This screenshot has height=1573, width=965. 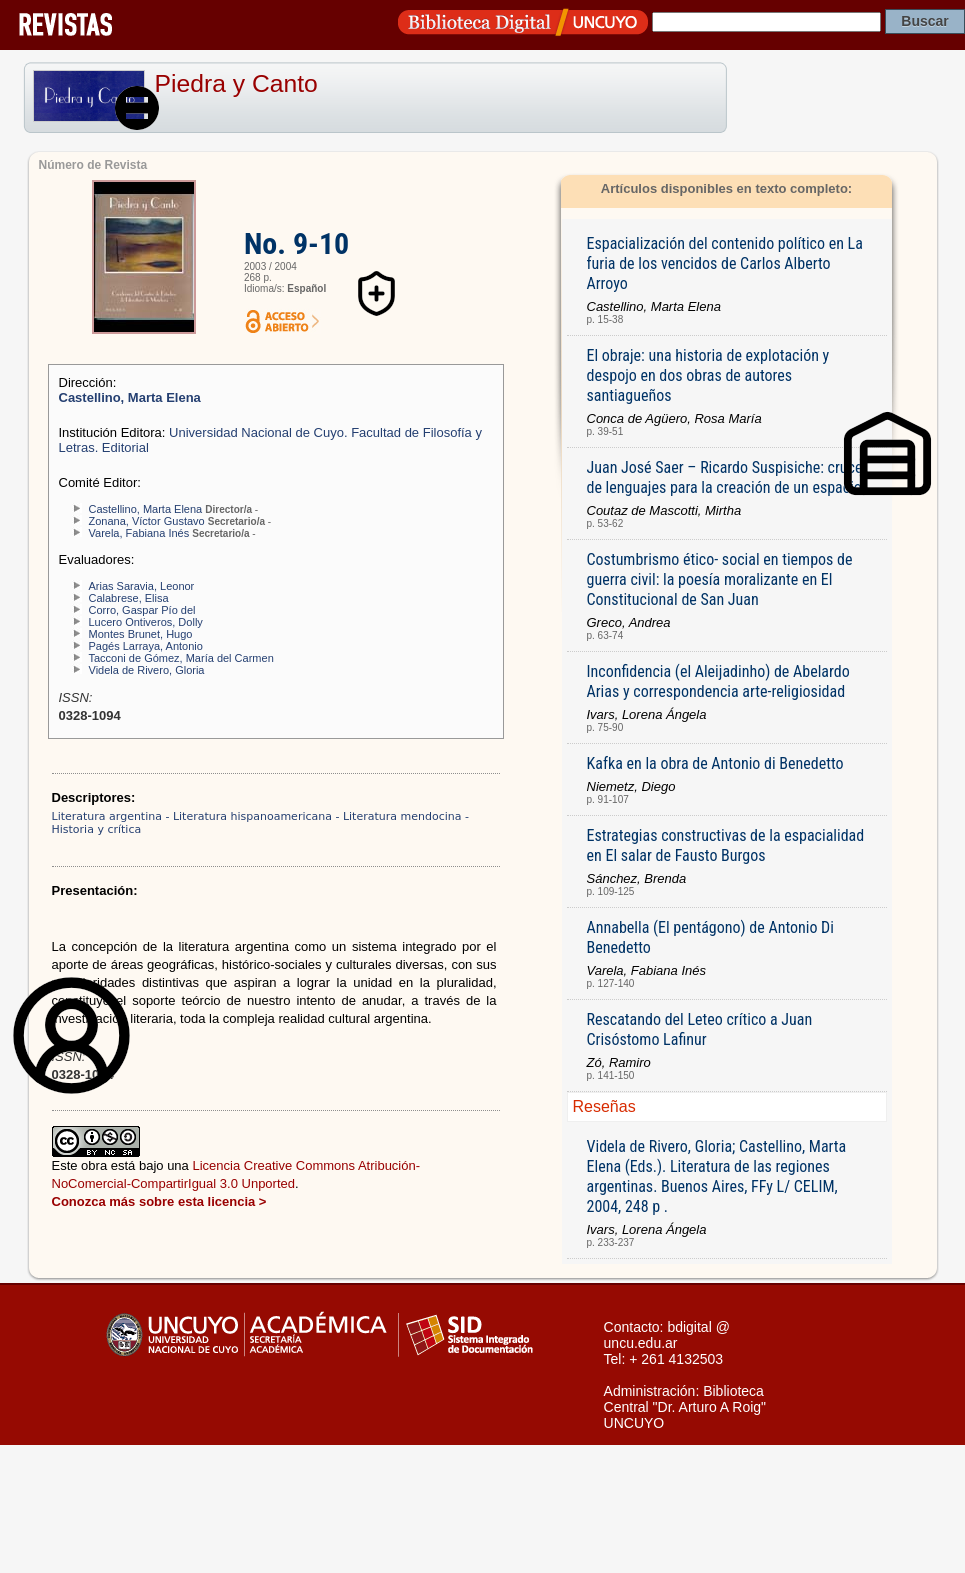 I want to click on access warehouse or storage inventory, so click(x=887, y=455).